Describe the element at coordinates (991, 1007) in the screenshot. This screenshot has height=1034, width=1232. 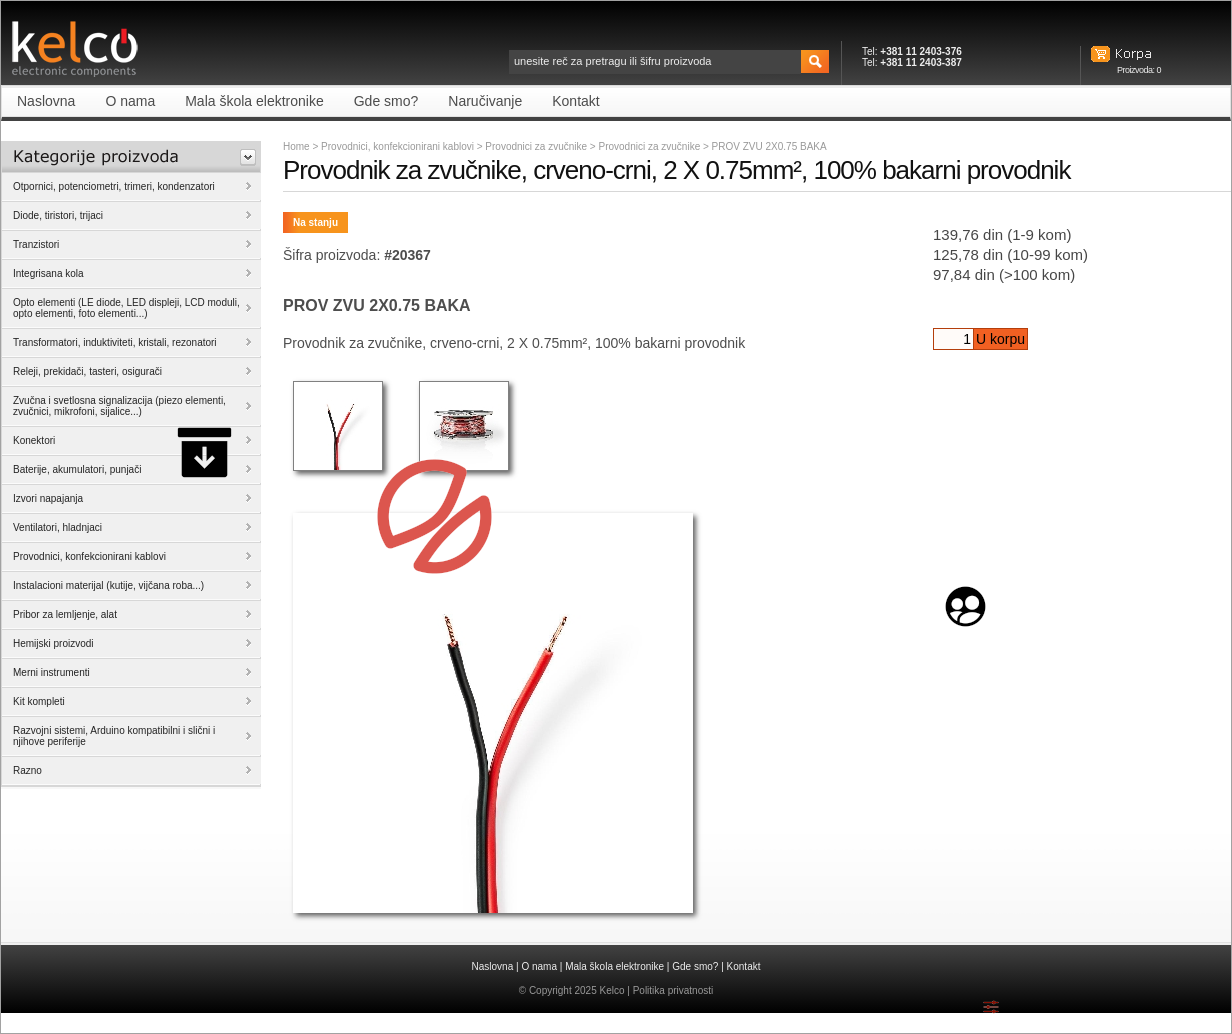
I see `adjust settings or preferences` at that location.